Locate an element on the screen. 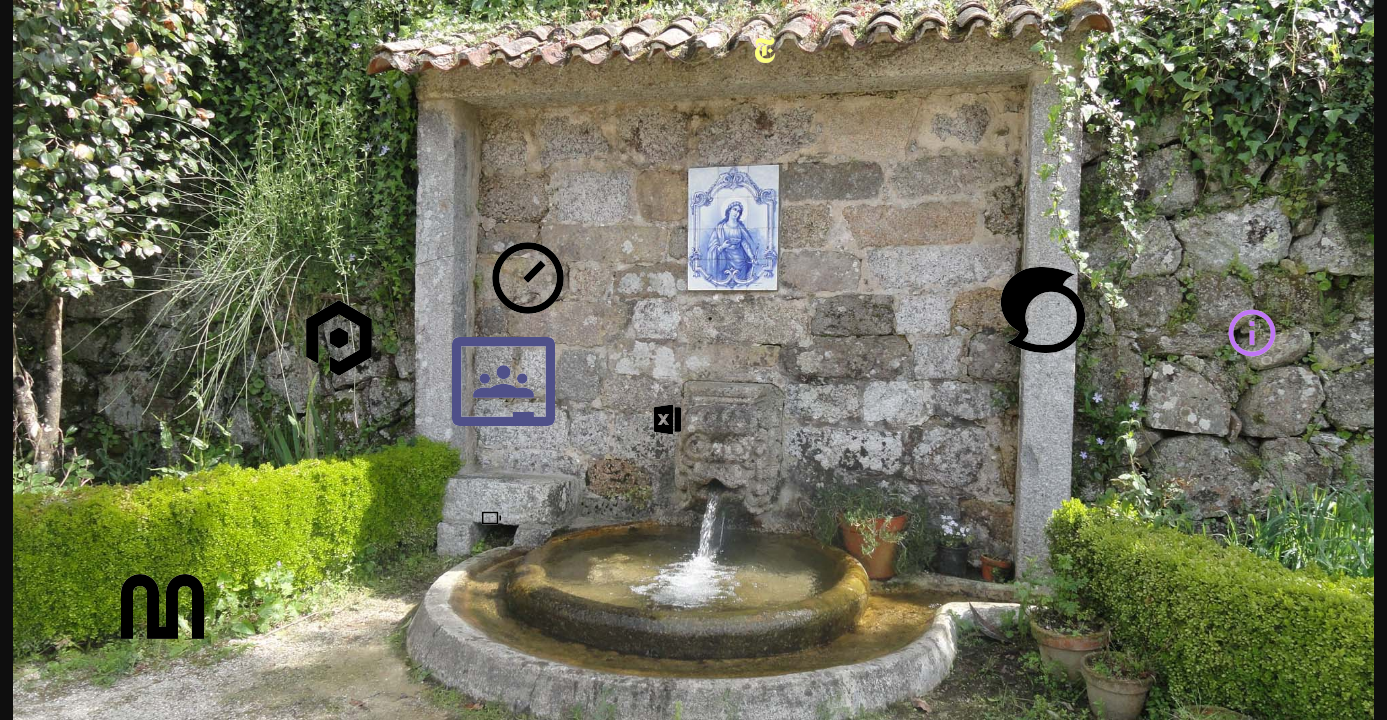 The width and height of the screenshot is (1387, 720). set a countdown timer is located at coordinates (528, 278).